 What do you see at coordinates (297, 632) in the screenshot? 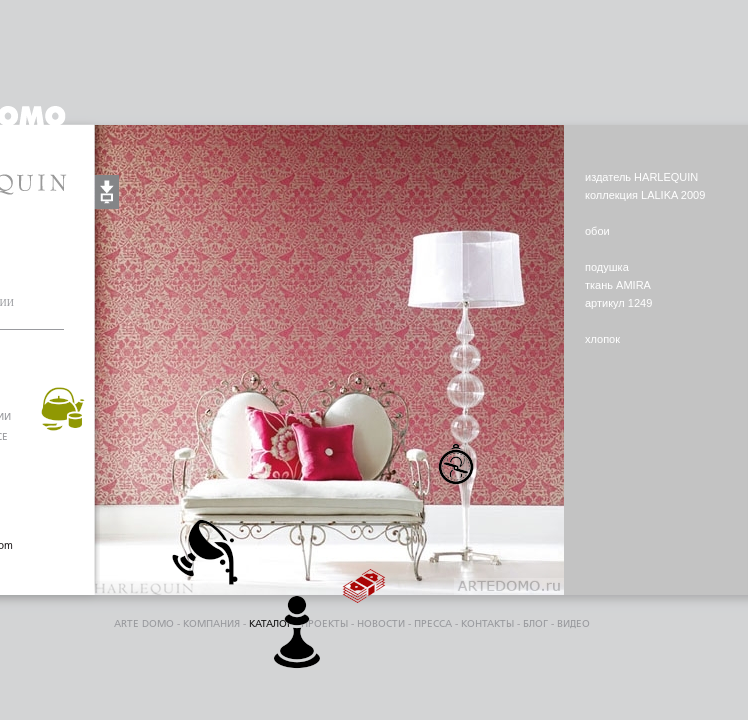
I see `start a new chess game` at bounding box center [297, 632].